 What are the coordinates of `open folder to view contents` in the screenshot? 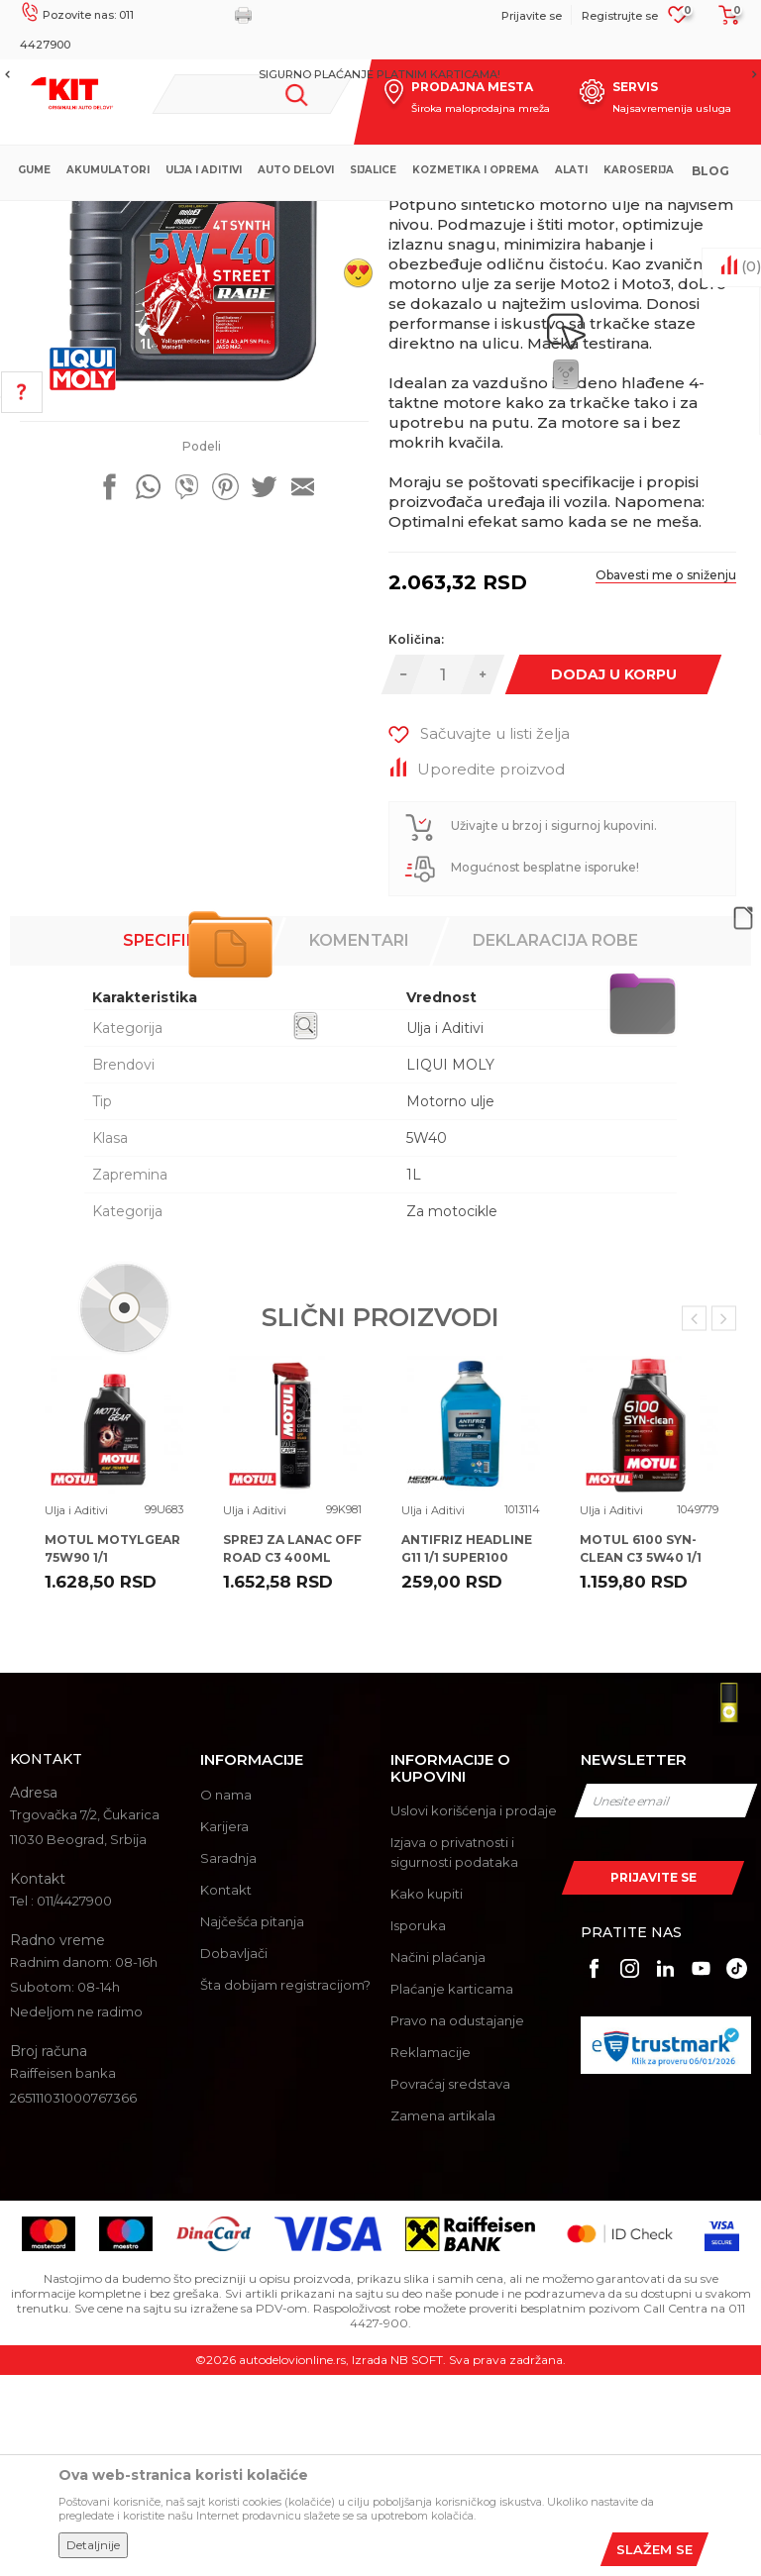 It's located at (642, 1003).